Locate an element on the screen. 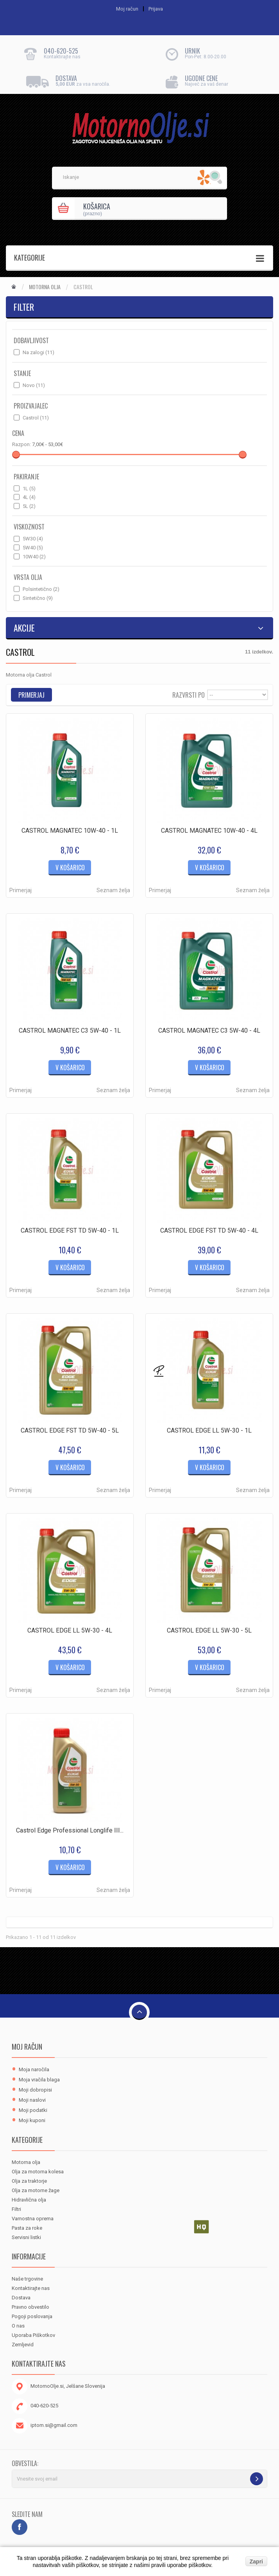  indicates high quality media or streaming option is located at coordinates (201, 2227).